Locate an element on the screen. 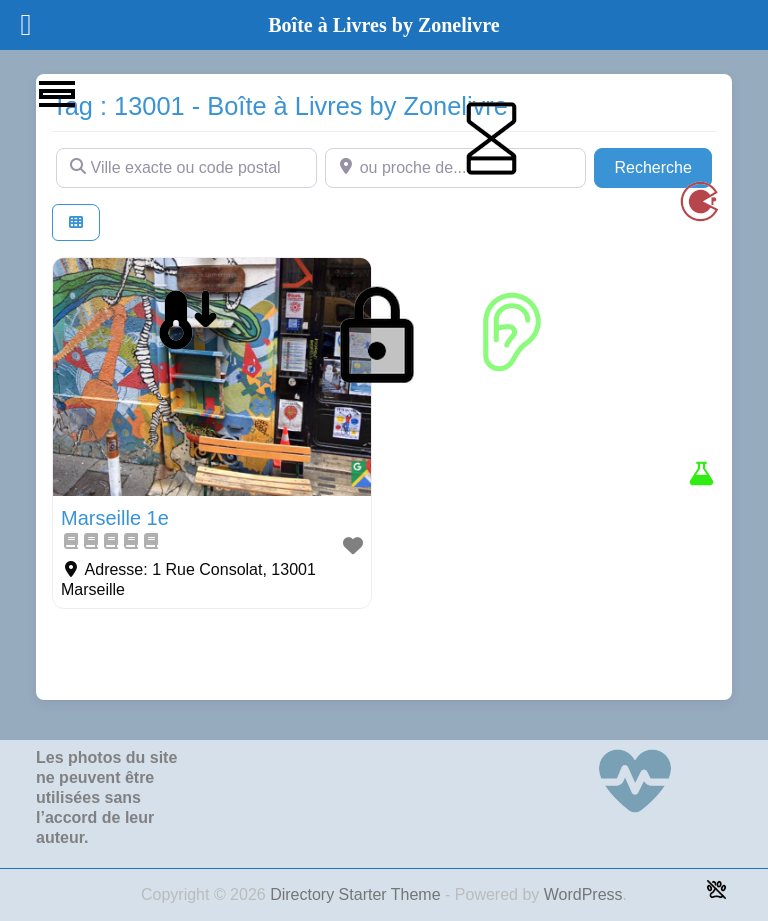 This screenshot has width=768, height=921. access lab or experimental features is located at coordinates (701, 473).